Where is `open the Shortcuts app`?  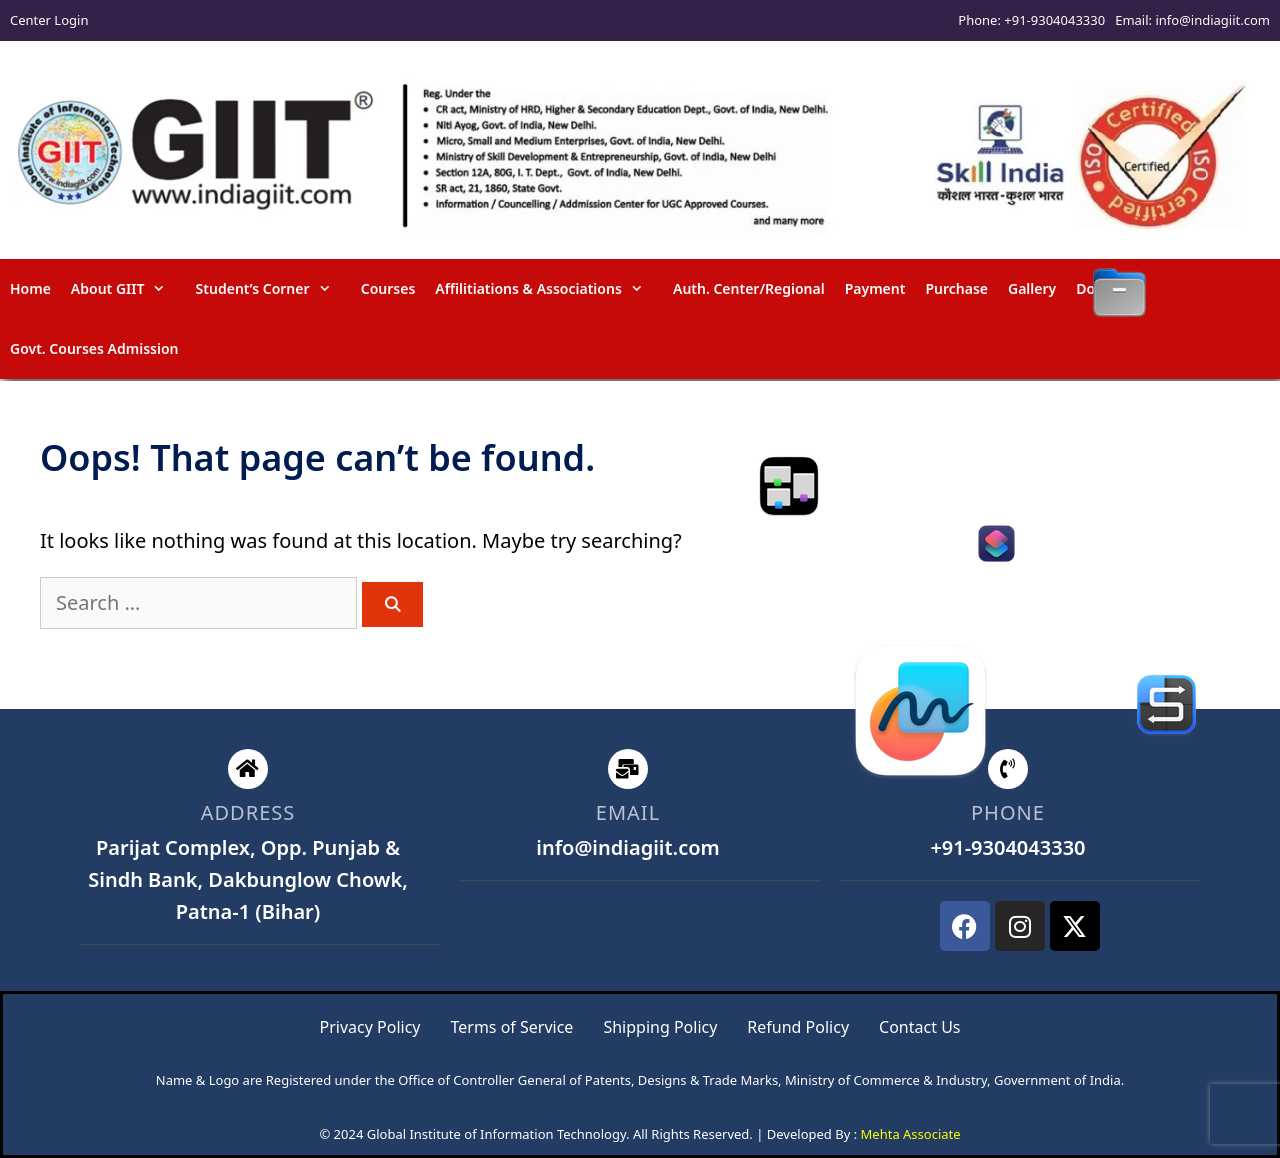
open the Shortcuts app is located at coordinates (996, 543).